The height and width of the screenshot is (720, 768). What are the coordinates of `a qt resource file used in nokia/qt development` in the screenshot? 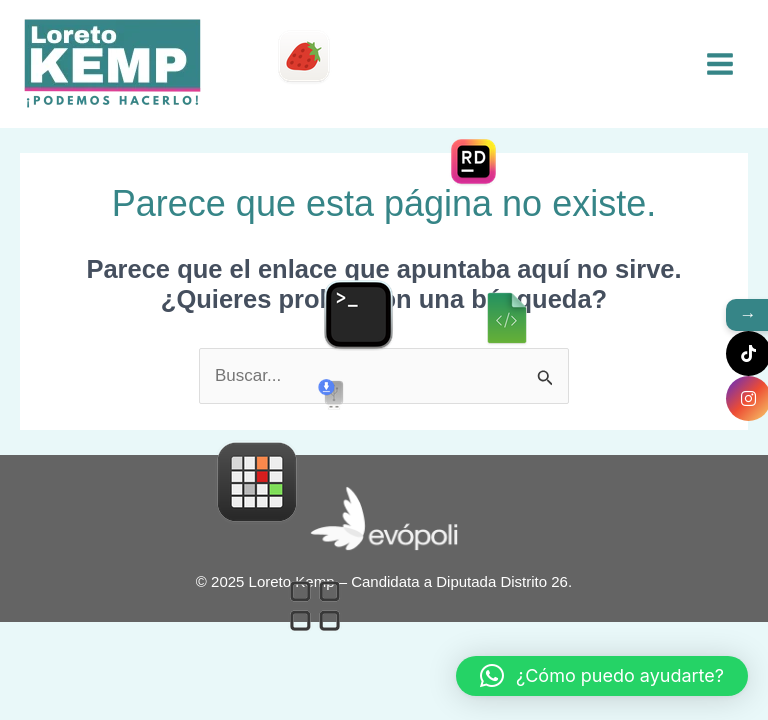 It's located at (507, 319).